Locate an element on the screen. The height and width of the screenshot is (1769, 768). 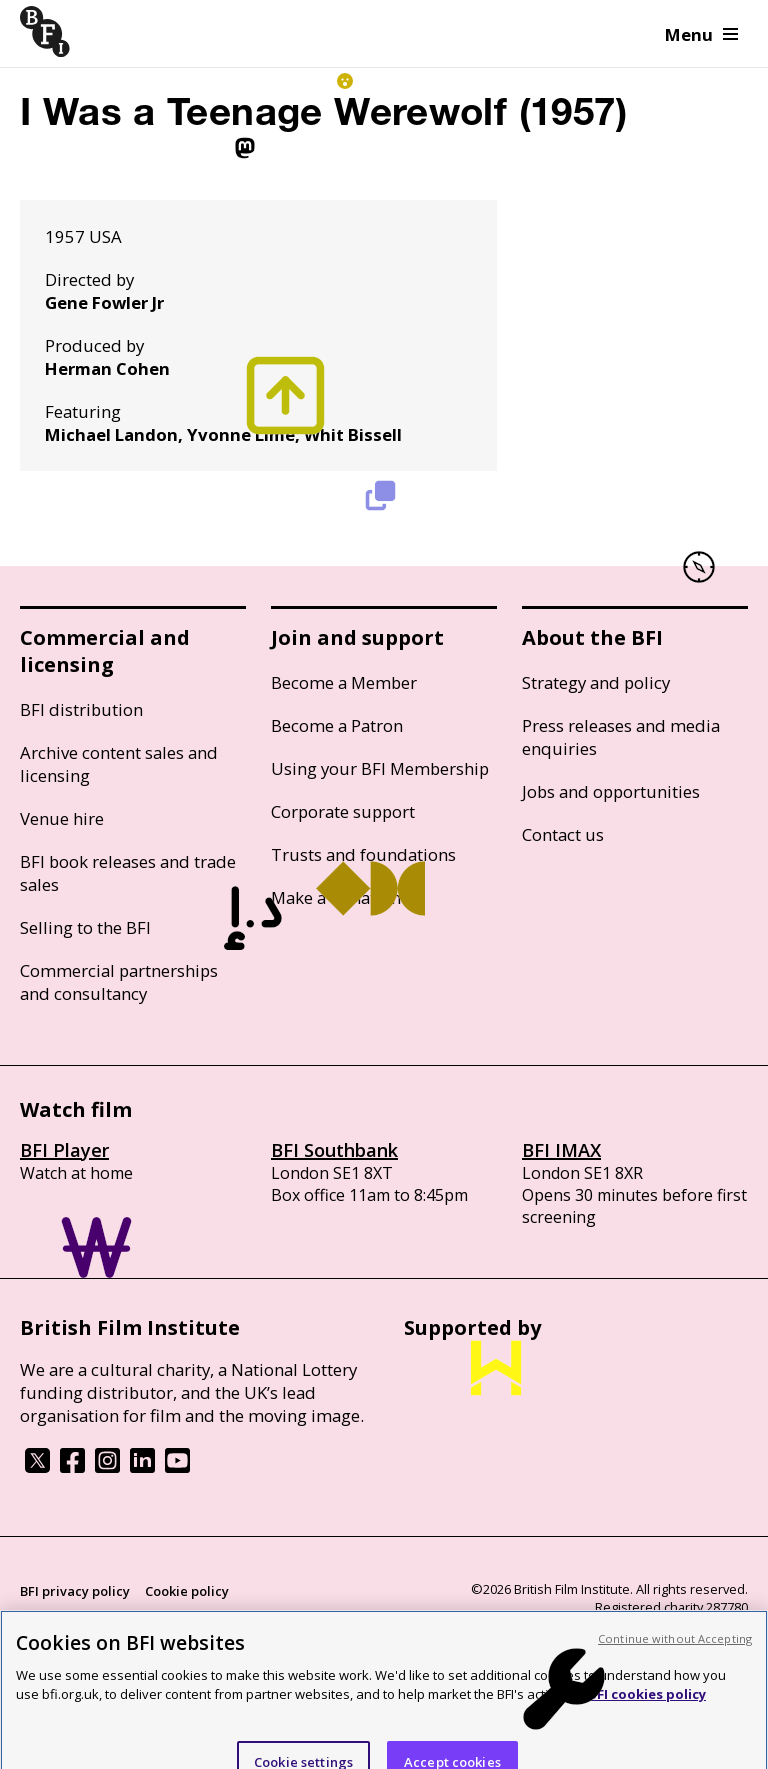
indicates a surprise or unexpected event notification is located at coordinates (345, 81).